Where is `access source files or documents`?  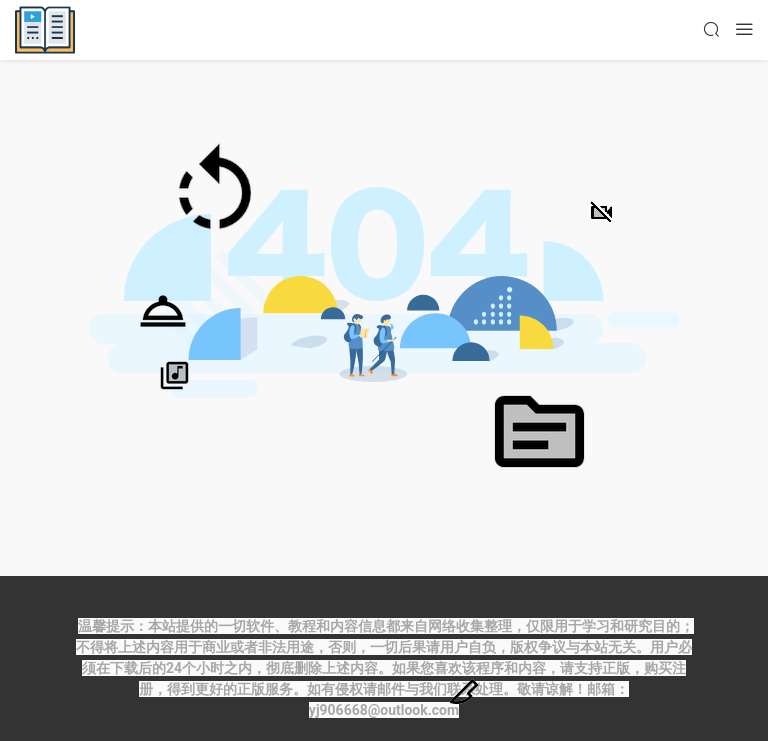
access source files or documents is located at coordinates (539, 431).